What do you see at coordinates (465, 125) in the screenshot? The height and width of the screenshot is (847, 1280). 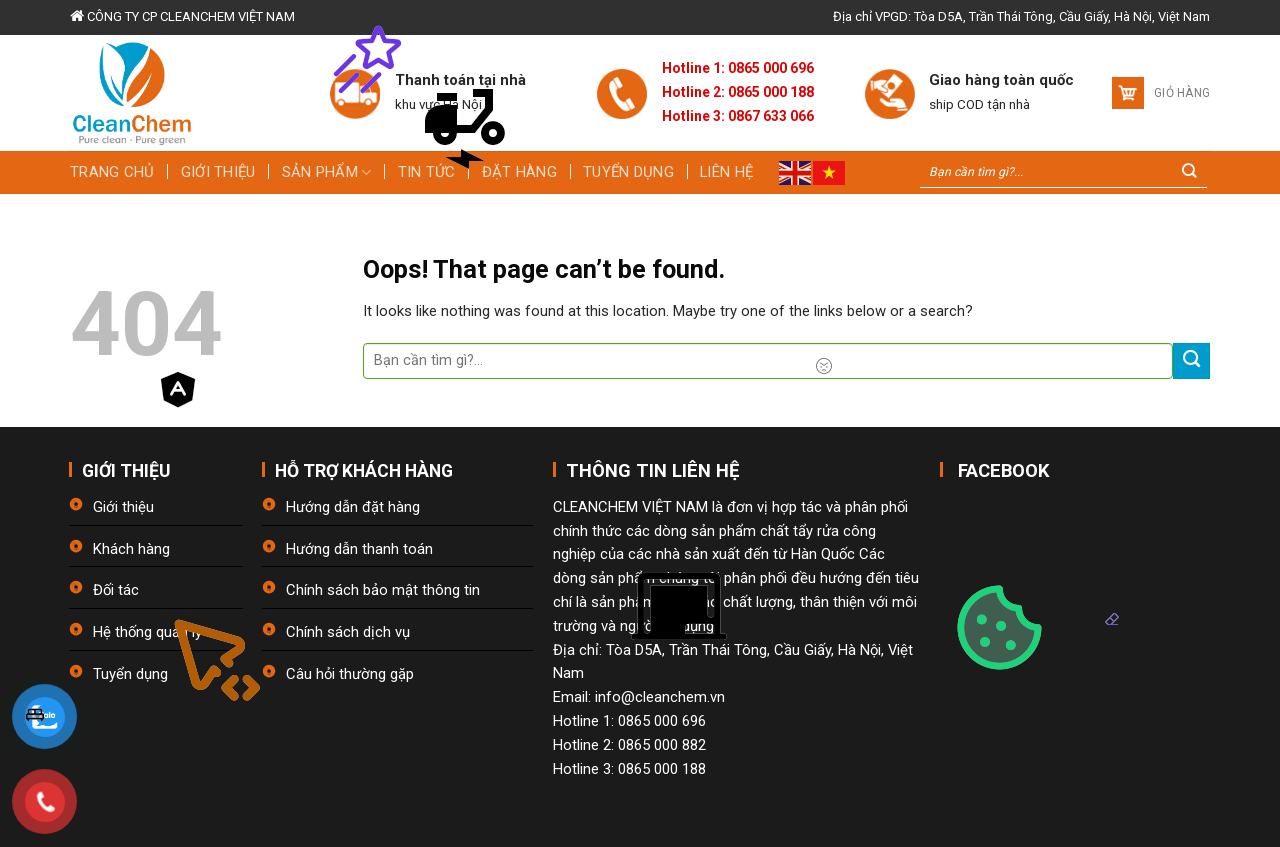 I see `select electric moped as transportation mode` at bounding box center [465, 125].